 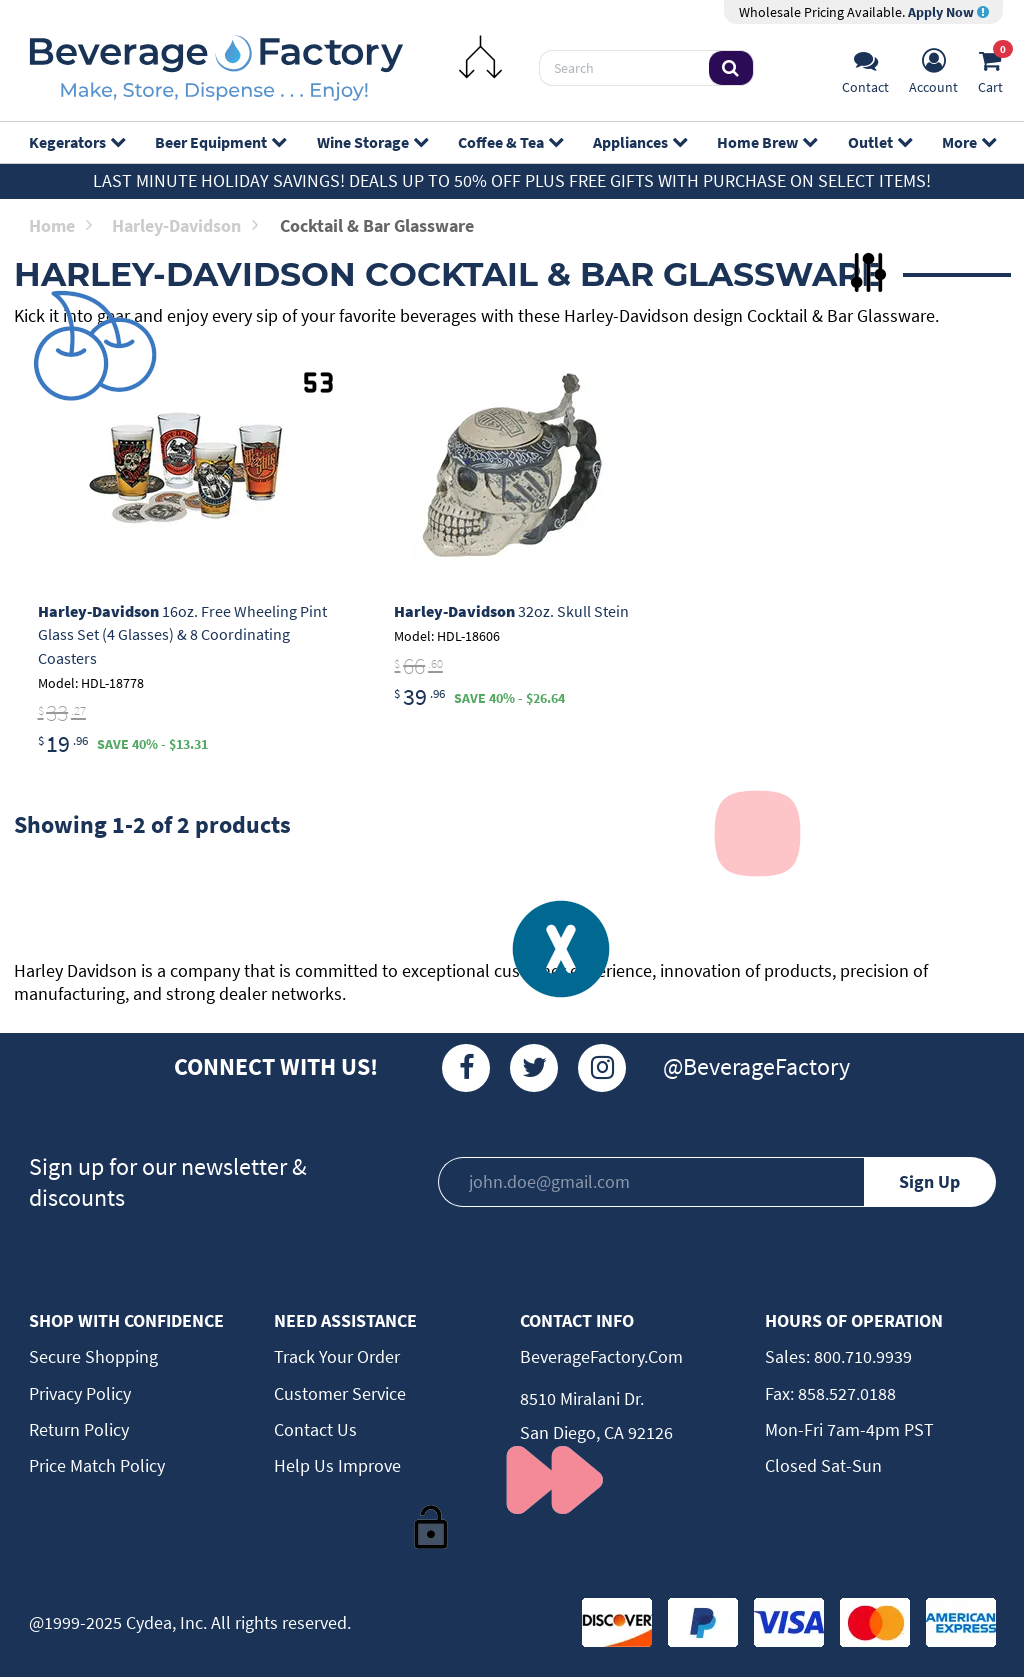 I want to click on open settings or preferences, so click(x=868, y=272).